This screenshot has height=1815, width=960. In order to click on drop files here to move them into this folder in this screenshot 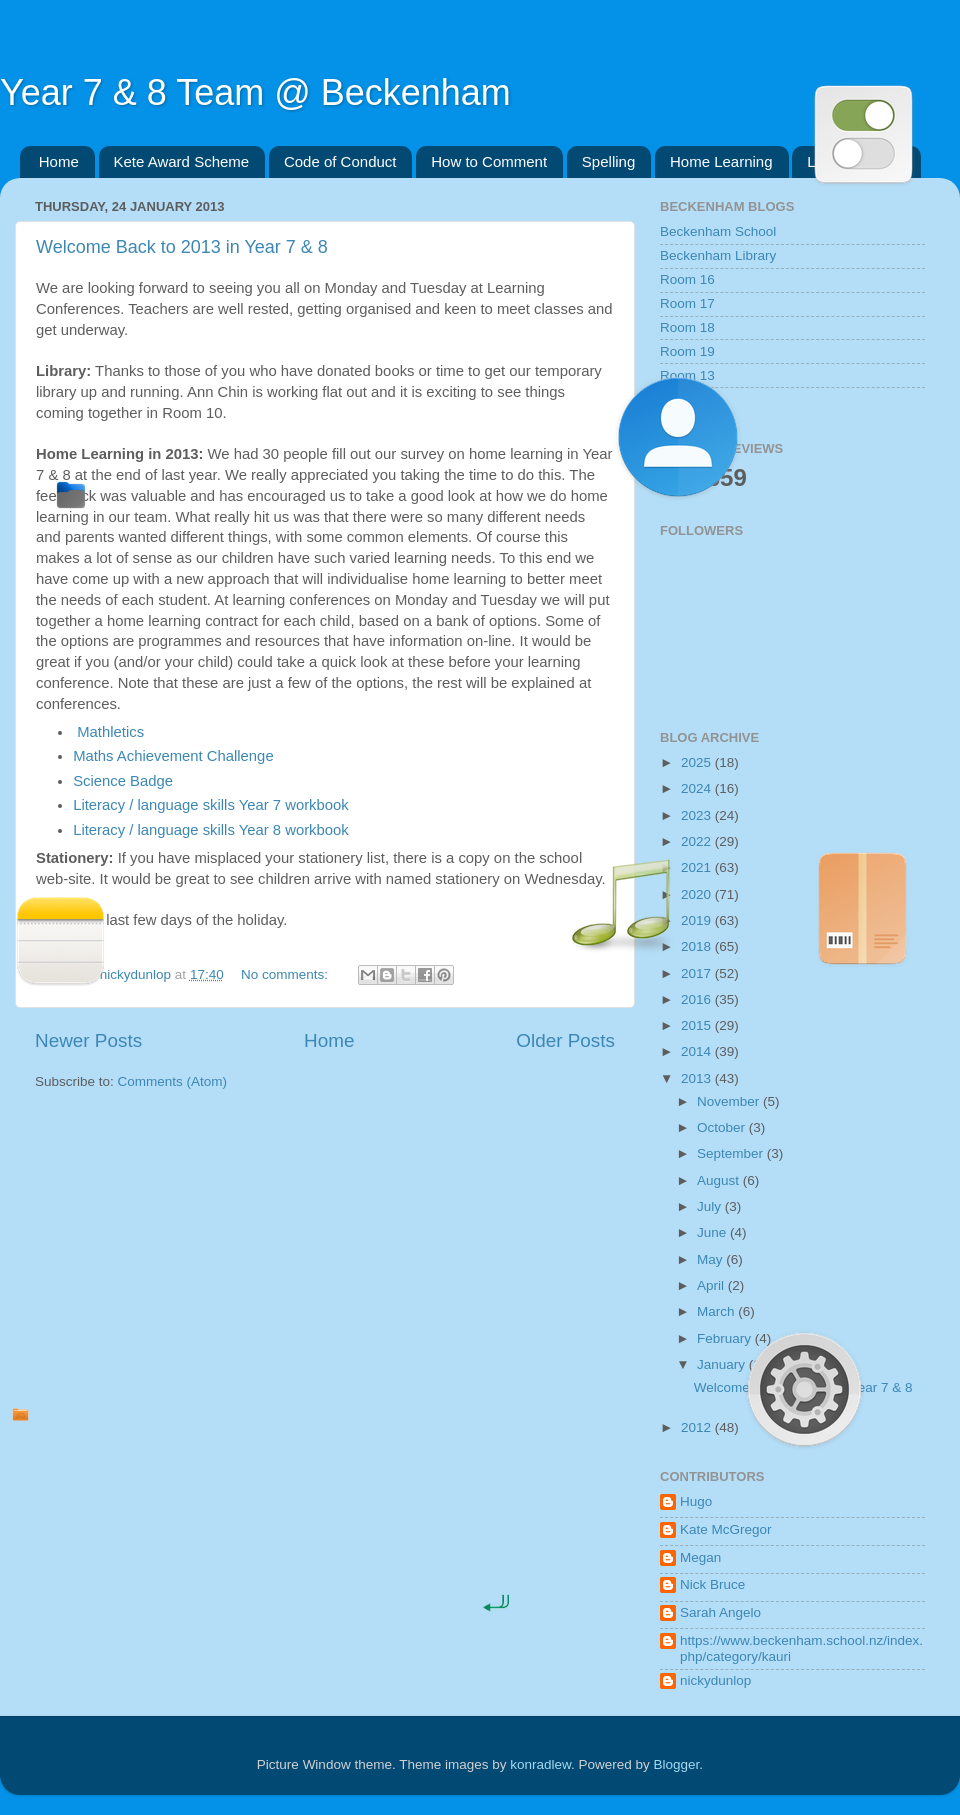, I will do `click(71, 495)`.